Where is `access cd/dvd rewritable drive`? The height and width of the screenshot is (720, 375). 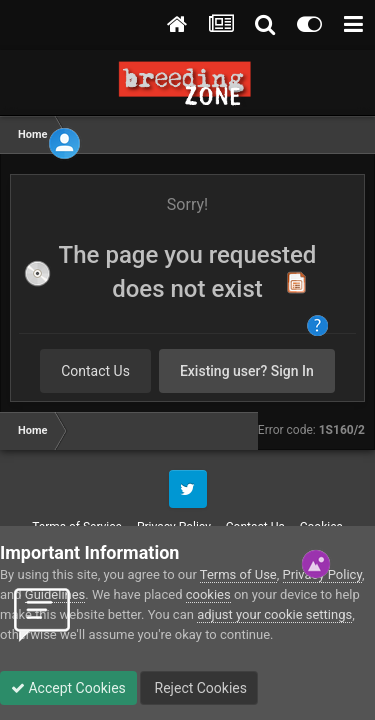 access cd/dvd rewritable drive is located at coordinates (37, 273).